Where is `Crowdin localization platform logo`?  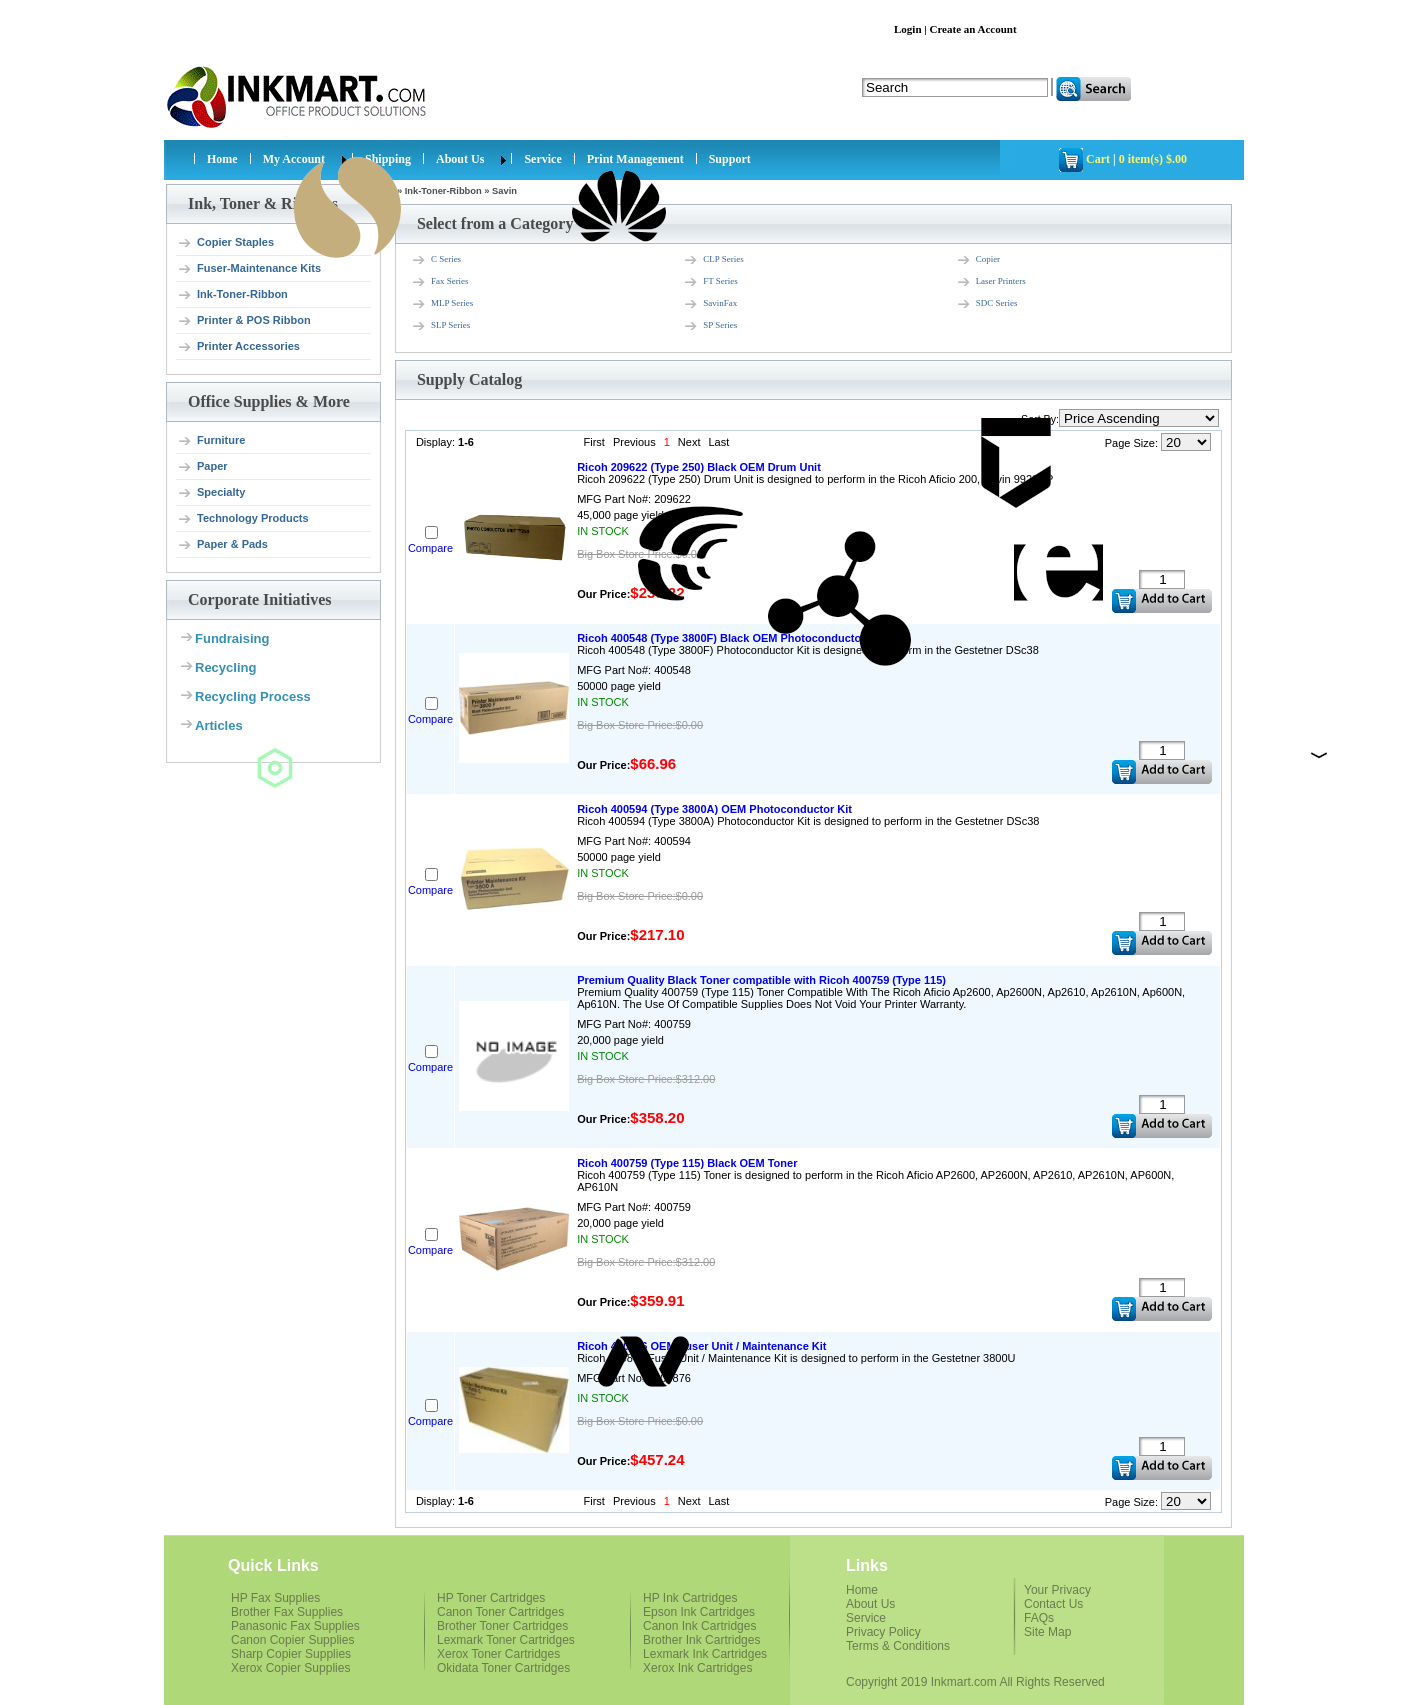 Crowdin localization platform logo is located at coordinates (690, 553).